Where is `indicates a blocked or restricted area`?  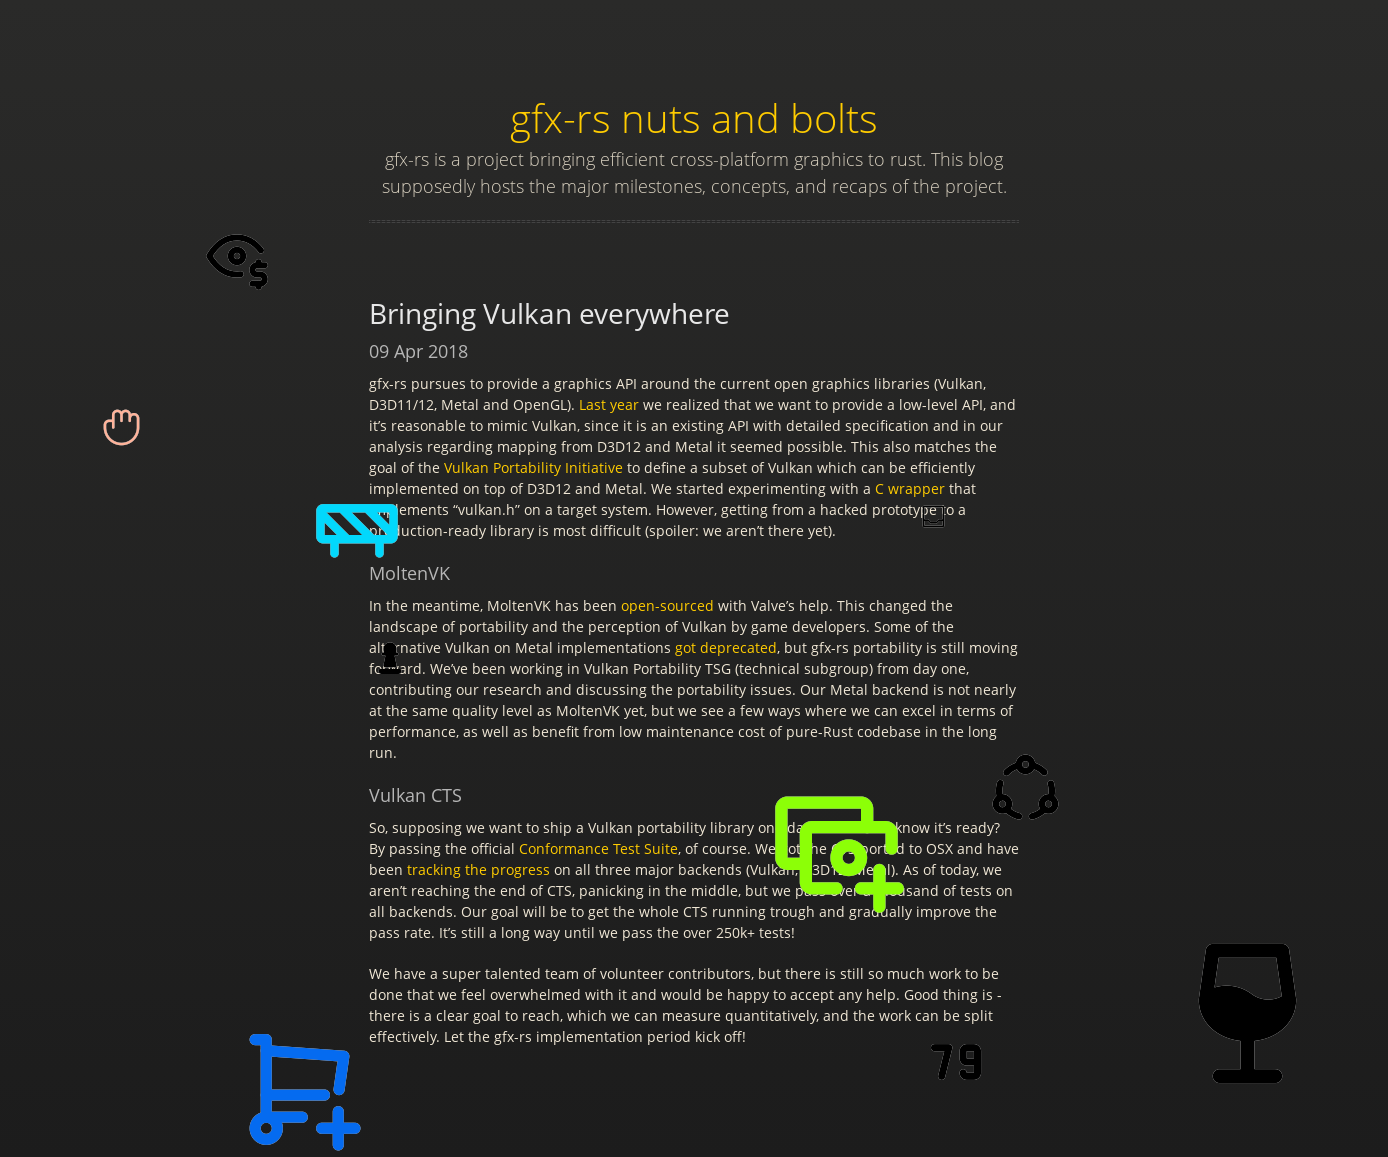
indicates a blocked or restricted area is located at coordinates (357, 528).